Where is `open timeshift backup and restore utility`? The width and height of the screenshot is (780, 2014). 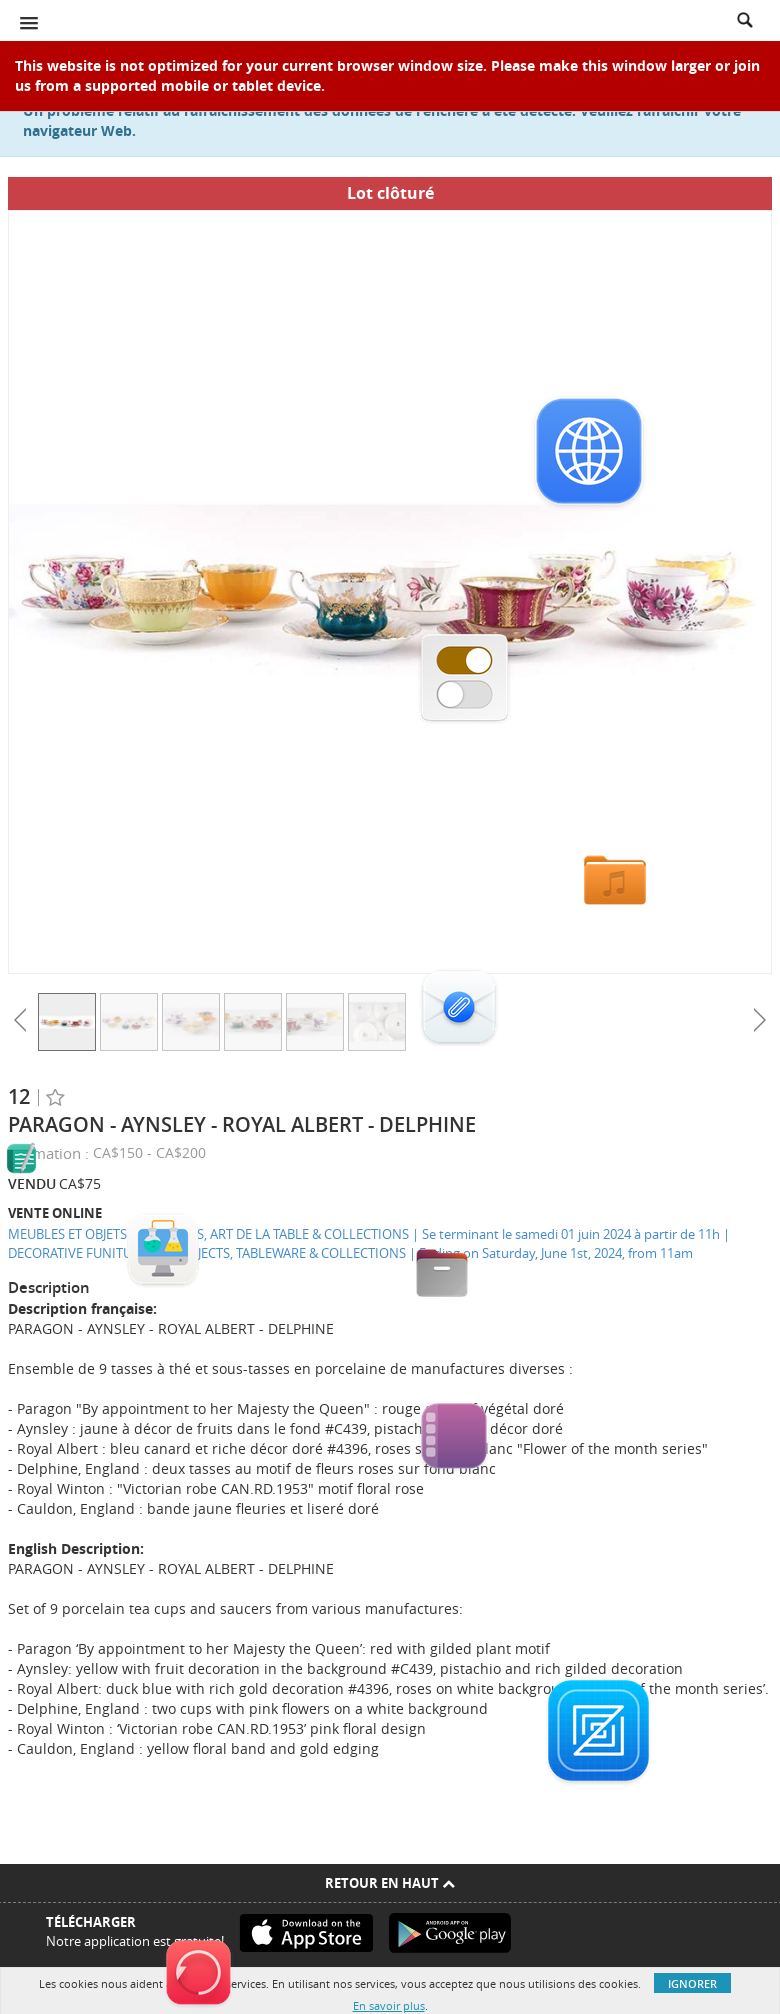
open timeshift backup and restore utility is located at coordinates (198, 1972).